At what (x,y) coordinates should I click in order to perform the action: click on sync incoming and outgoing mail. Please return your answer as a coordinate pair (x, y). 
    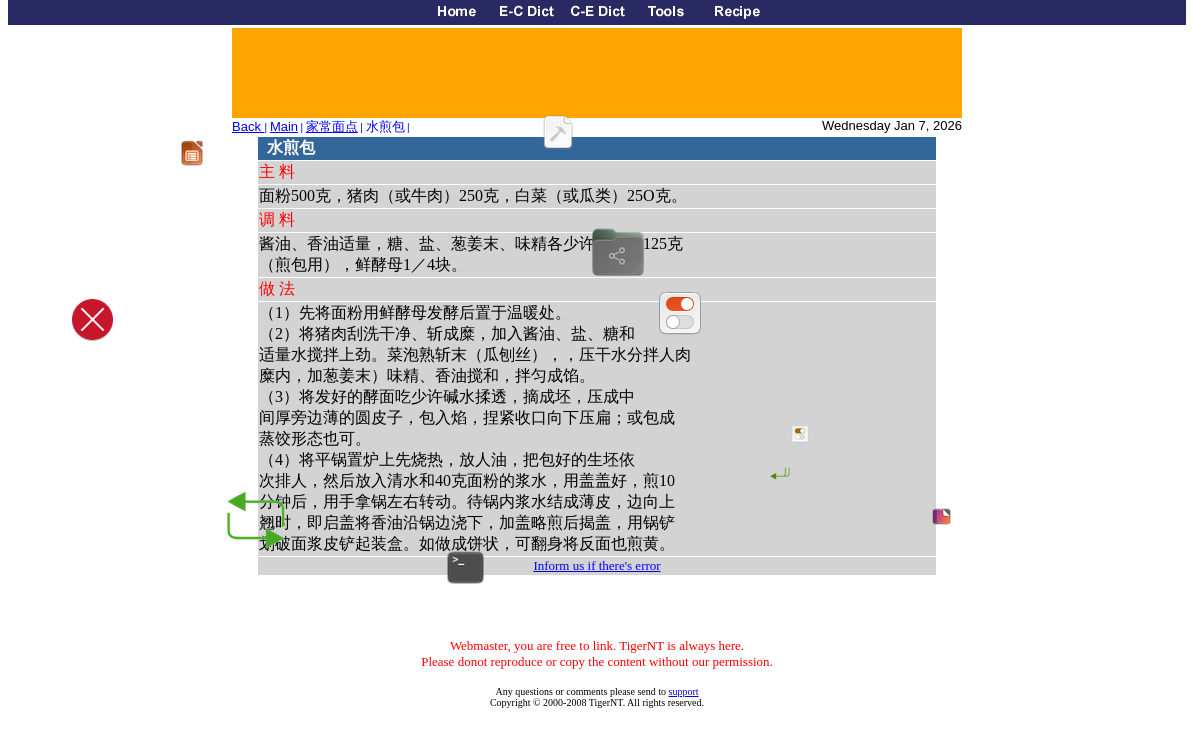
    Looking at the image, I should click on (256, 519).